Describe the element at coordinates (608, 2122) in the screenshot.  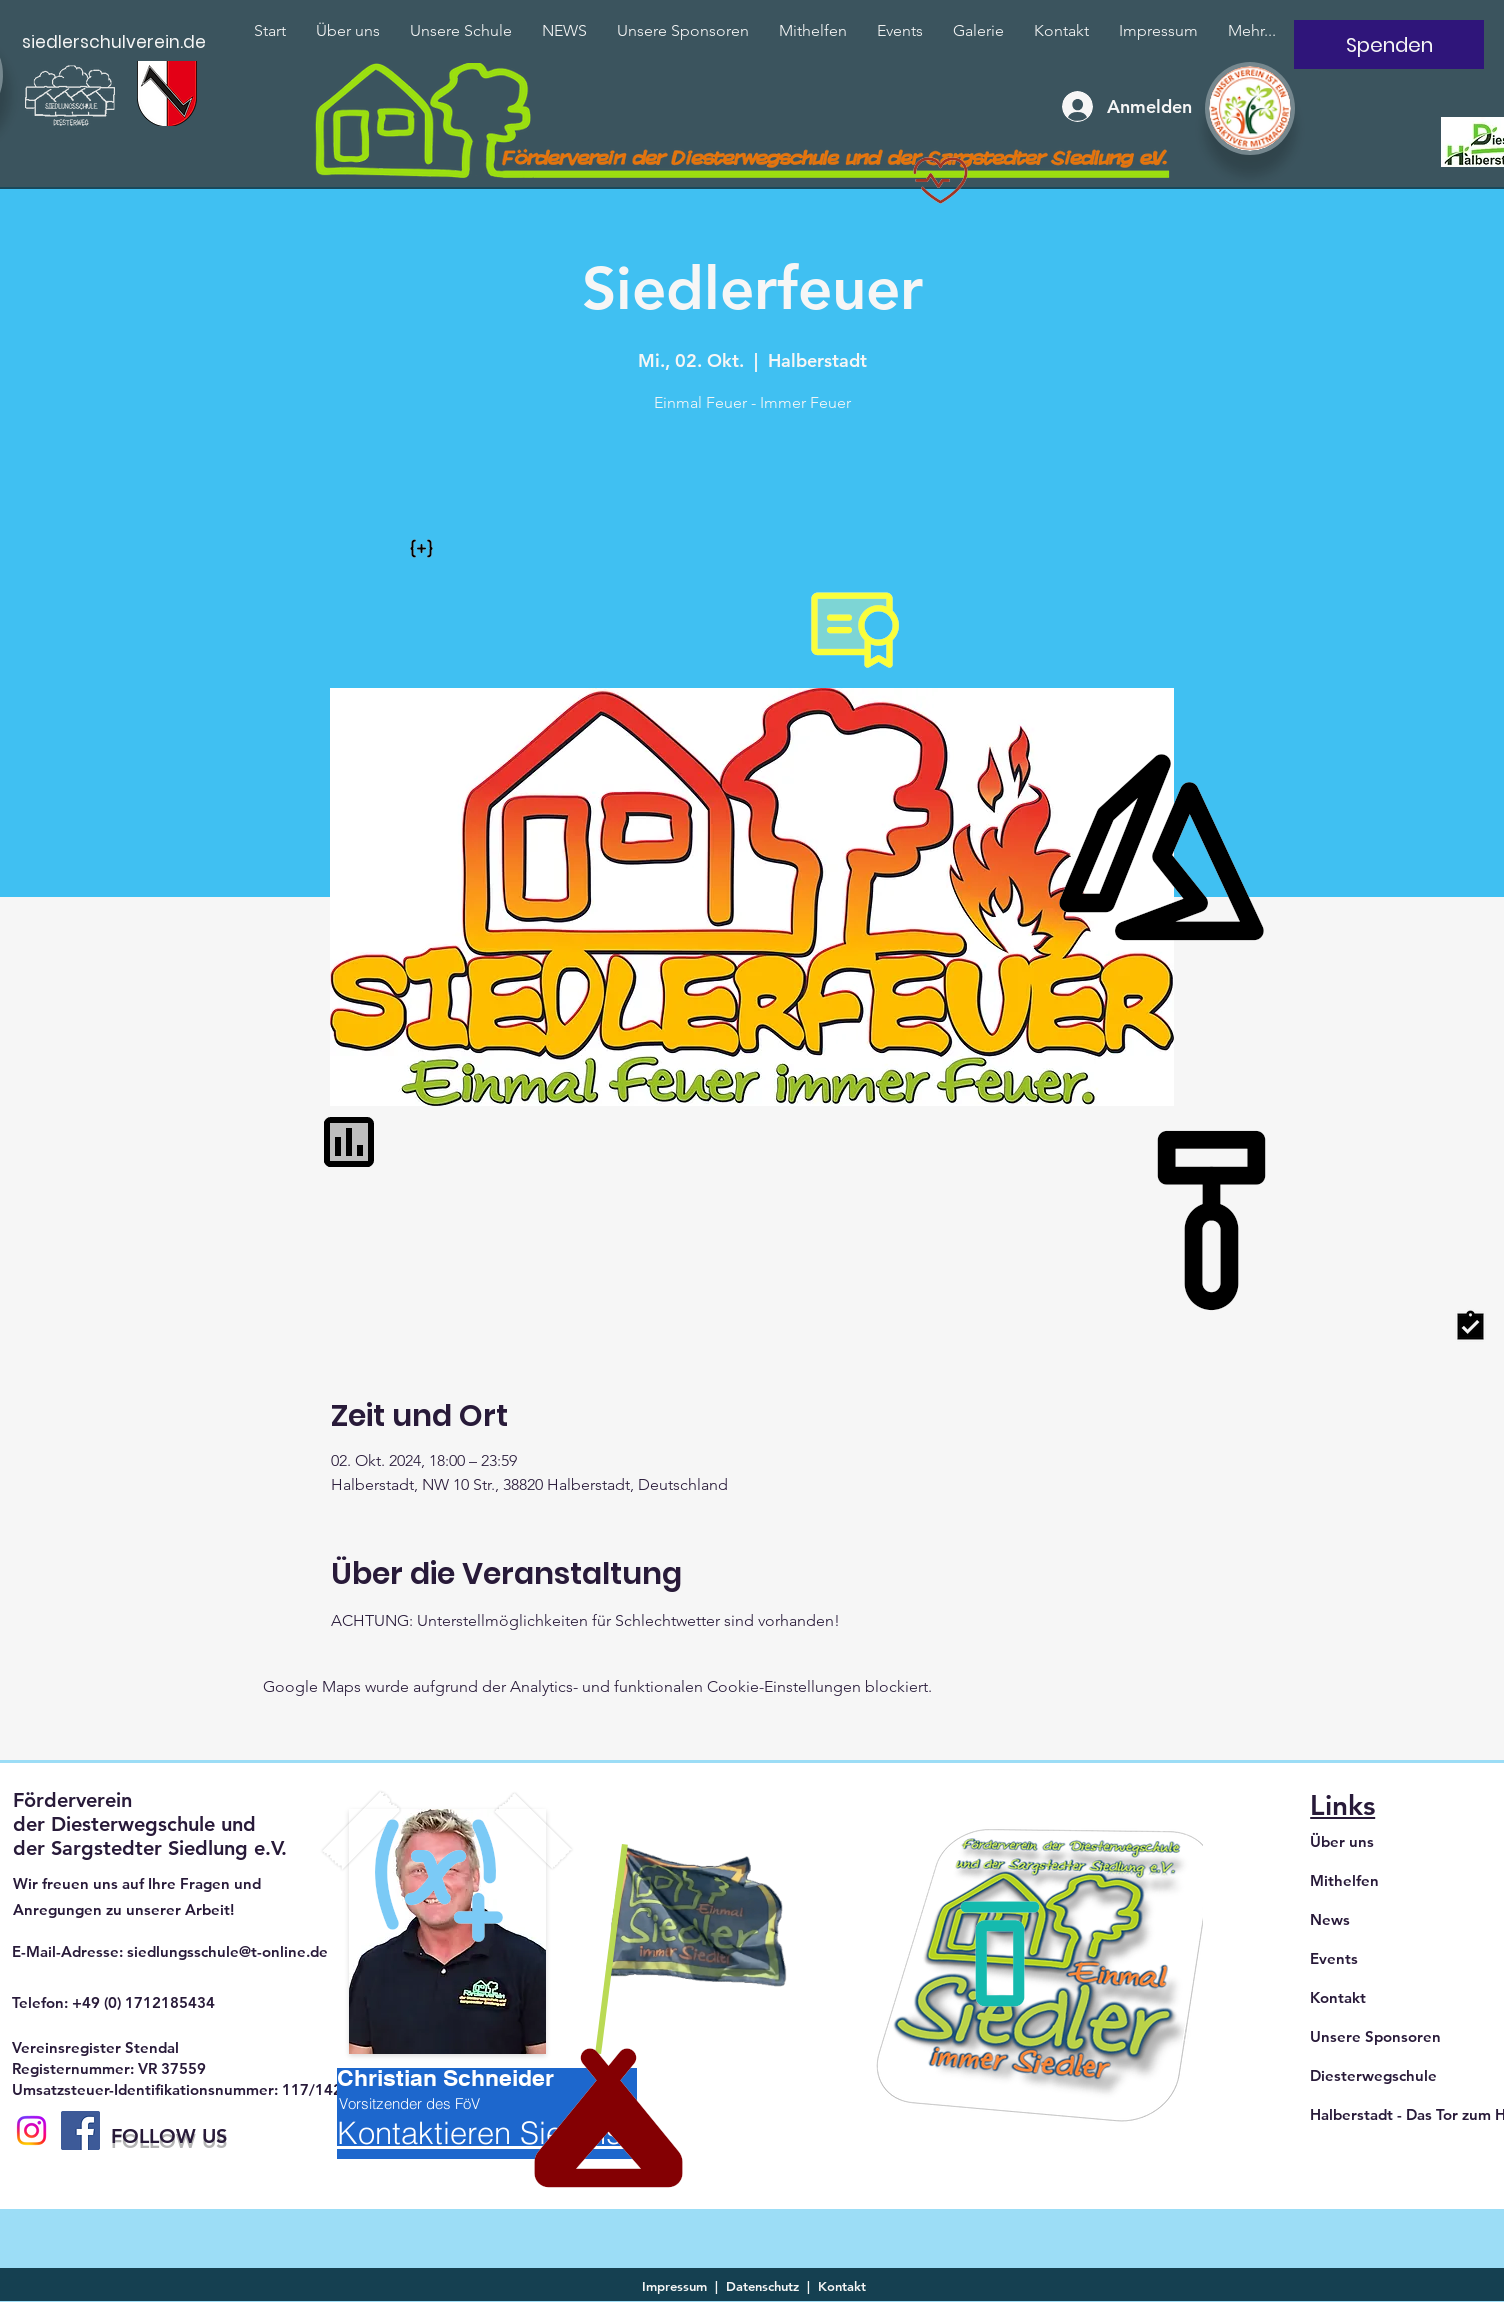
I see `find nearby campgrounds or camping sites` at that location.